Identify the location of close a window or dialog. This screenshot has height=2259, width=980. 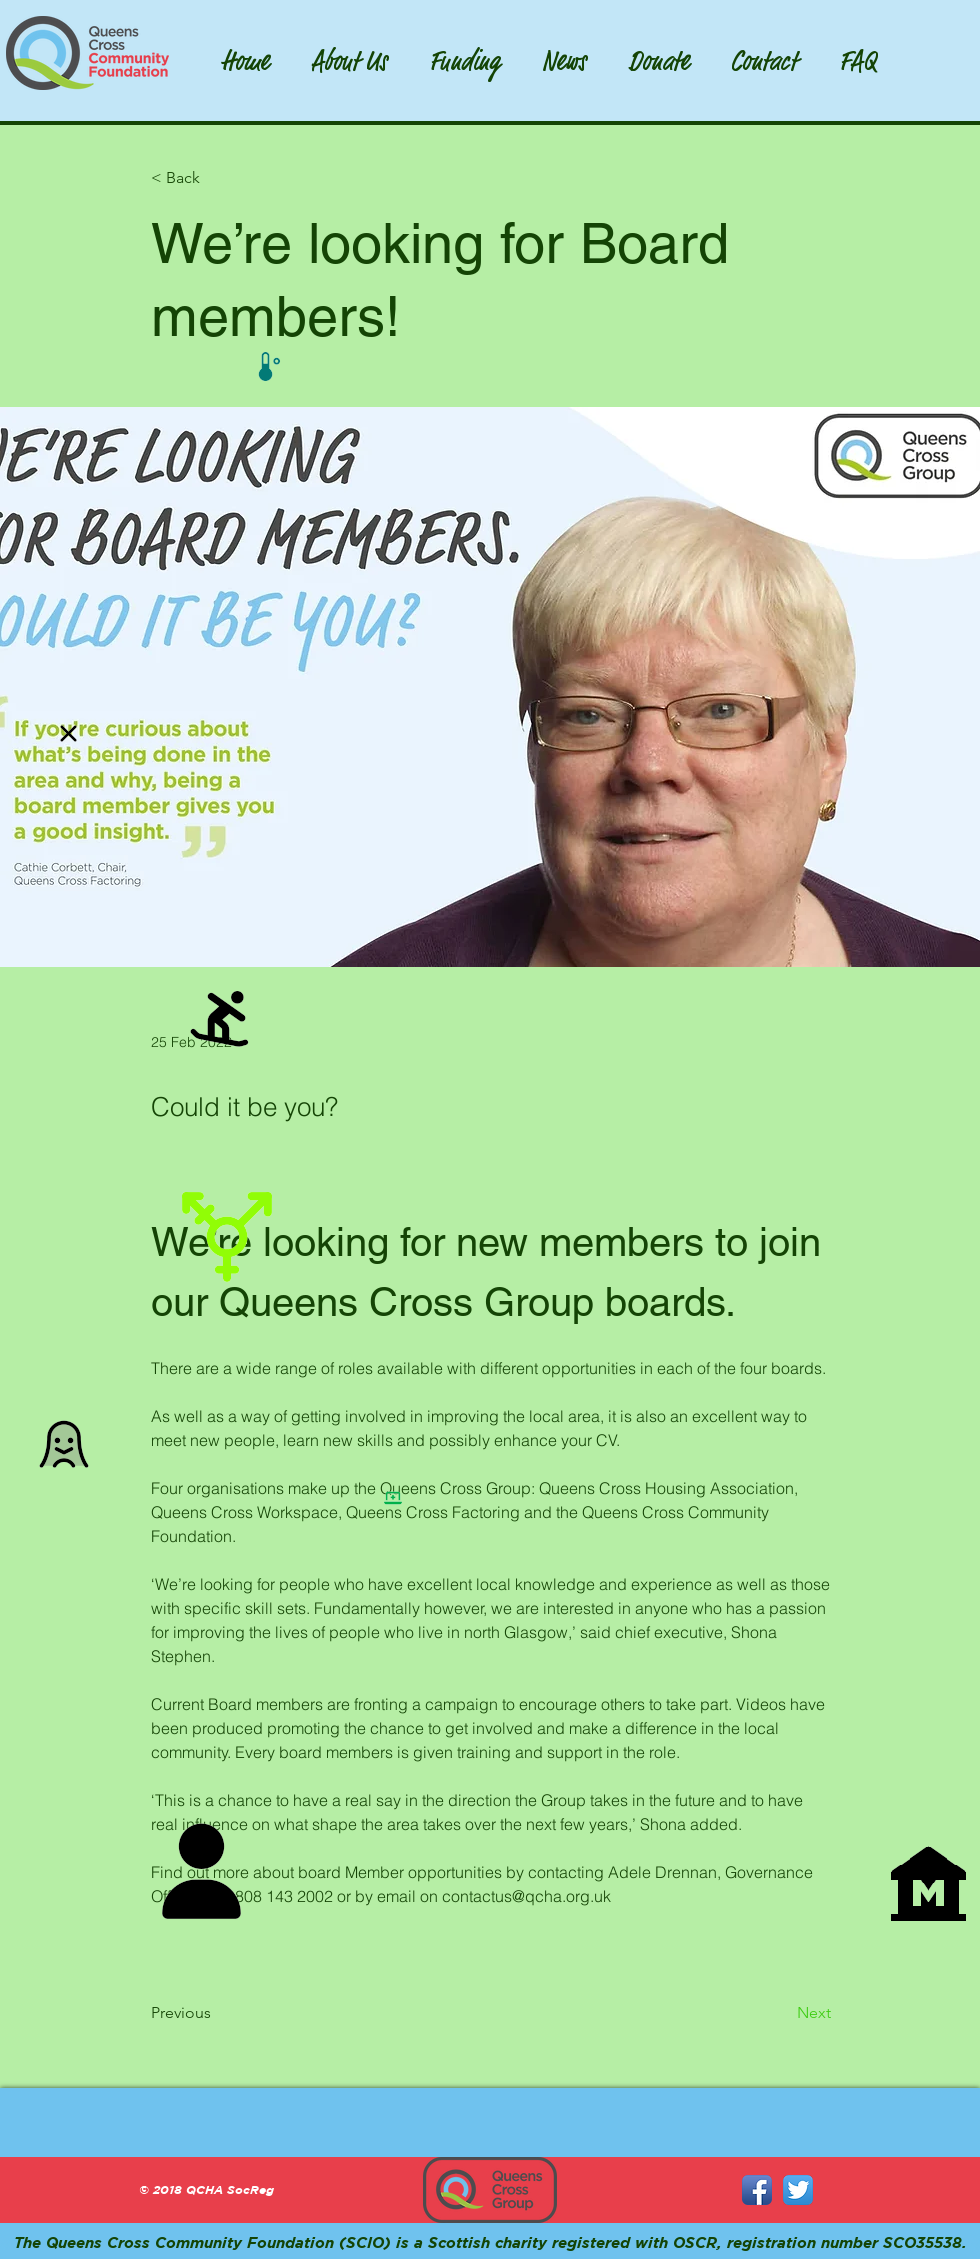
(68, 733).